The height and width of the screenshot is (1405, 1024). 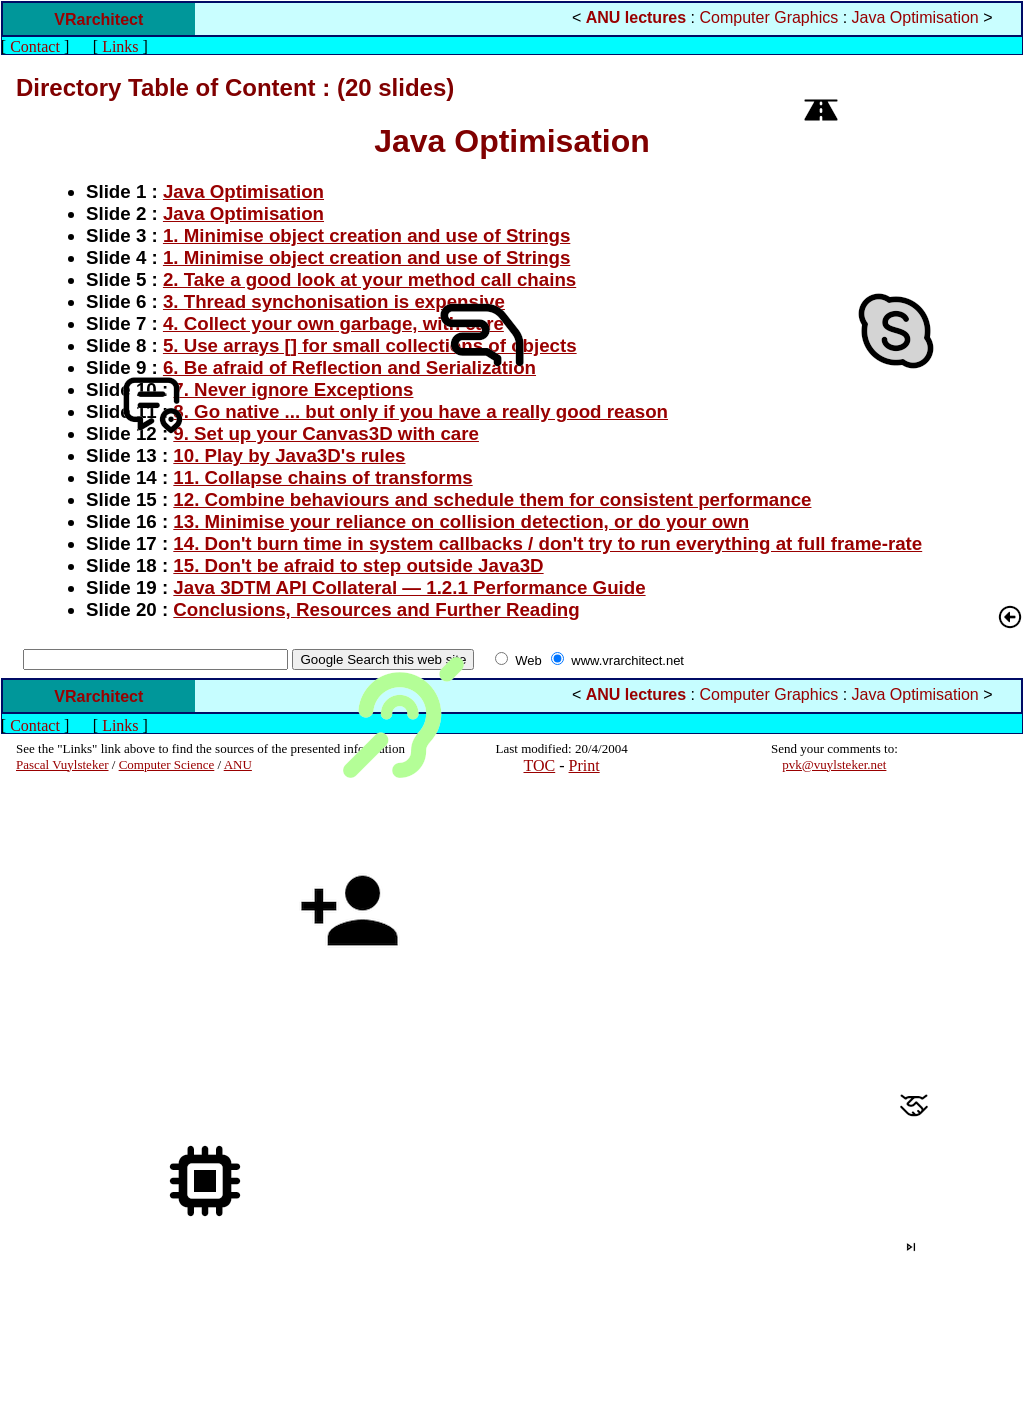 I want to click on skip to the next track or video, so click(x=911, y=1247).